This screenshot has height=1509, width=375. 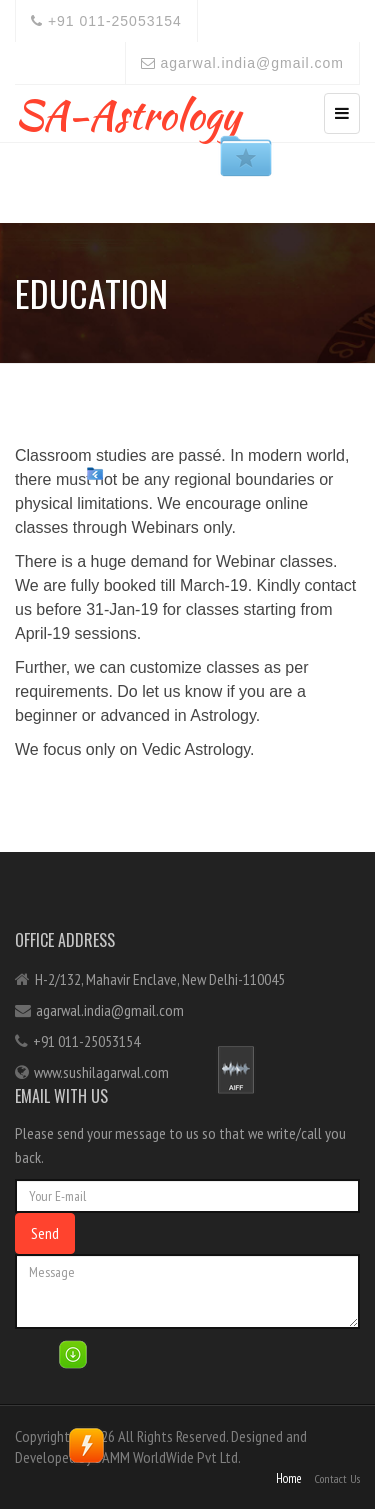 I want to click on open newsflash rss reader app, so click(x=86, y=1445).